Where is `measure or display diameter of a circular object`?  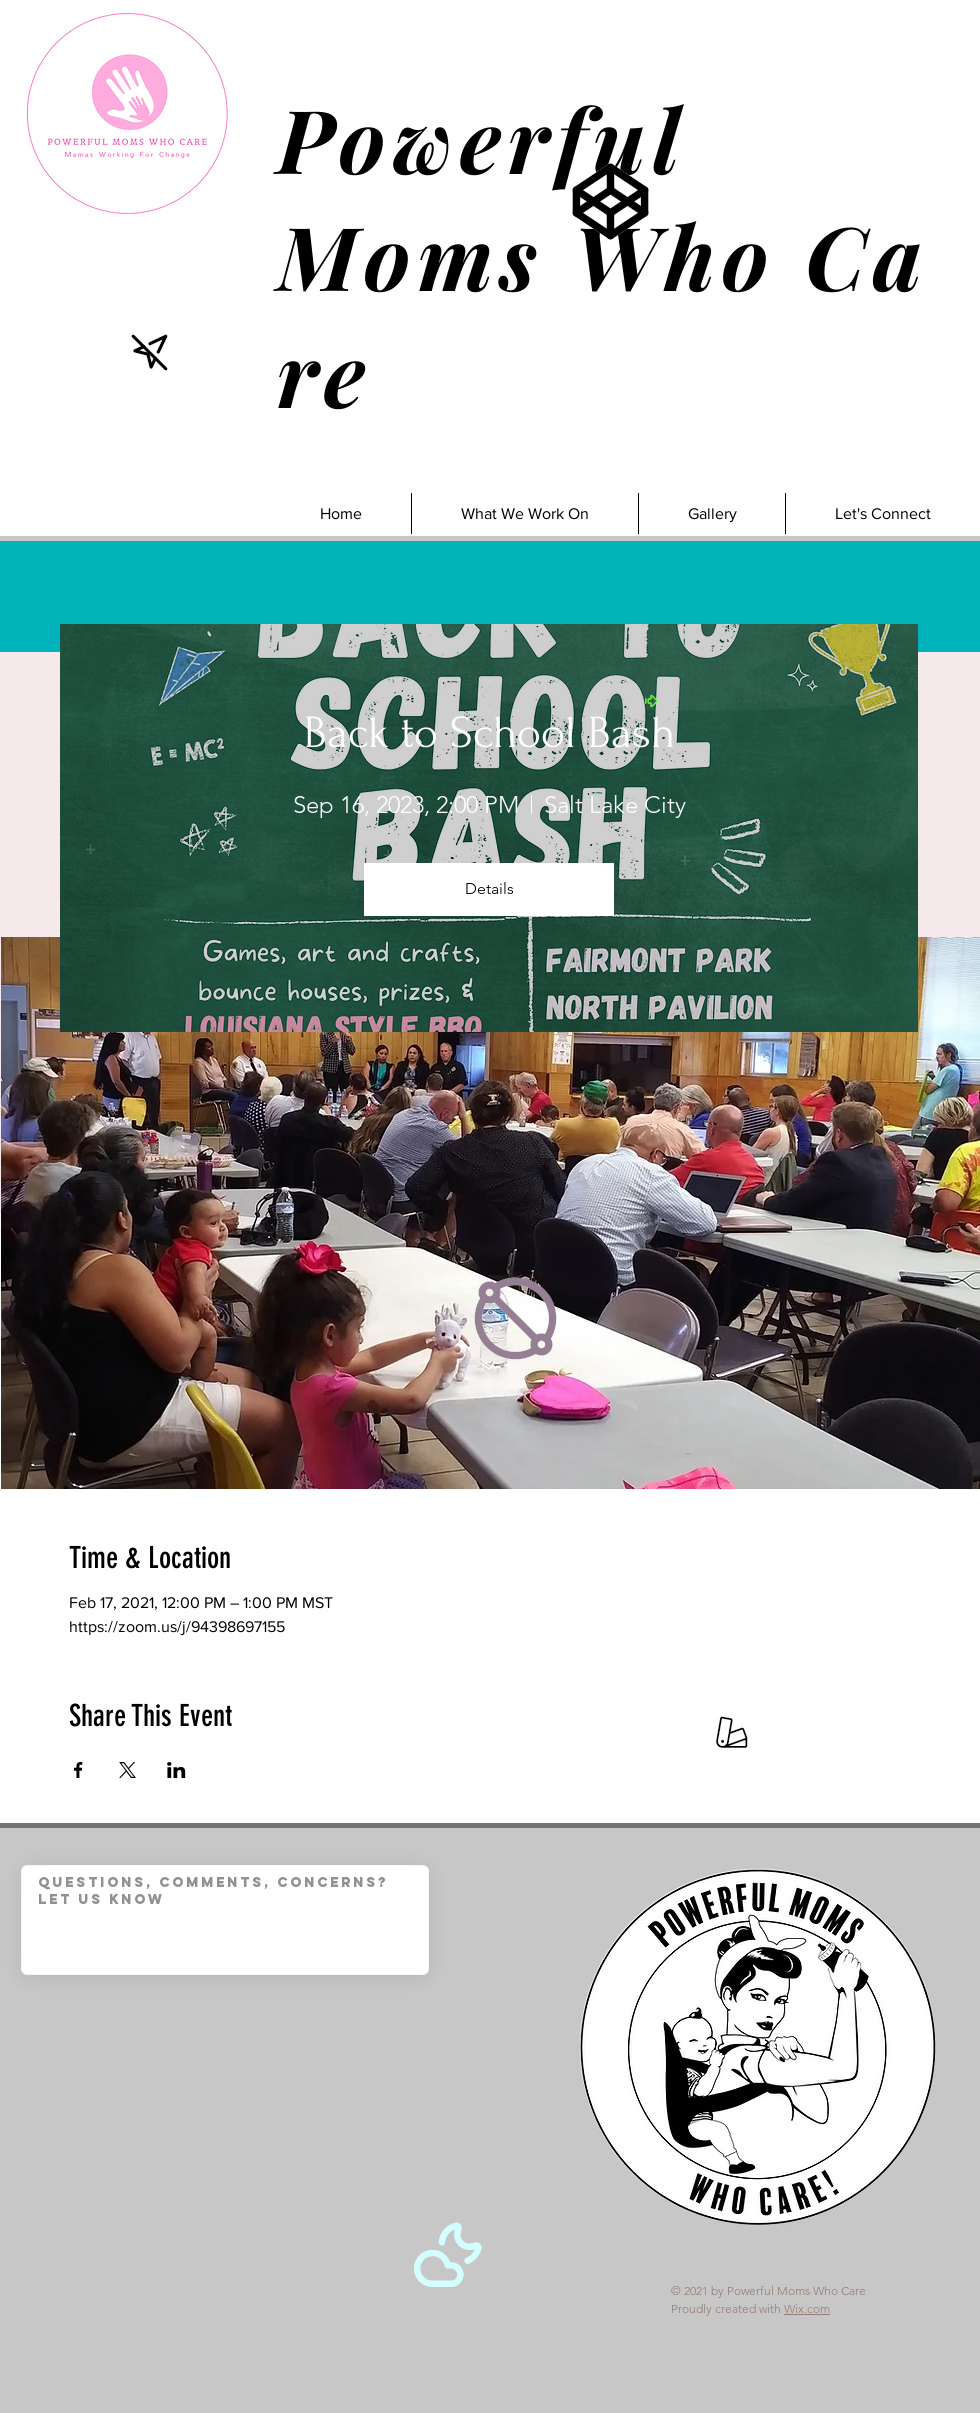 measure or display diameter of a circular object is located at coordinates (515, 1318).